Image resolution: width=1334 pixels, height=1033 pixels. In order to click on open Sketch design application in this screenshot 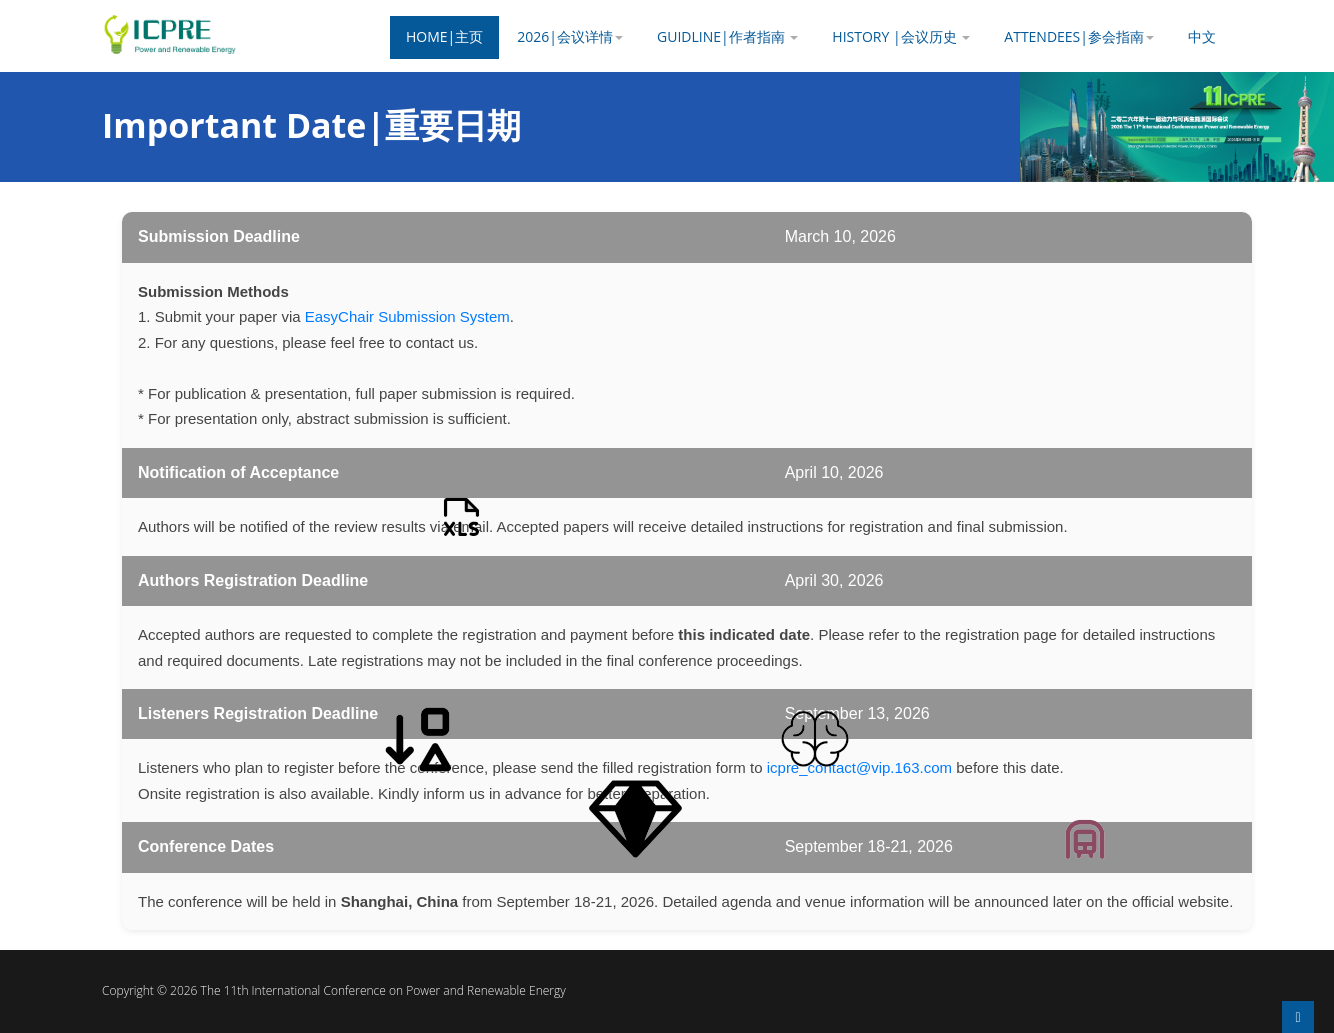, I will do `click(635, 817)`.